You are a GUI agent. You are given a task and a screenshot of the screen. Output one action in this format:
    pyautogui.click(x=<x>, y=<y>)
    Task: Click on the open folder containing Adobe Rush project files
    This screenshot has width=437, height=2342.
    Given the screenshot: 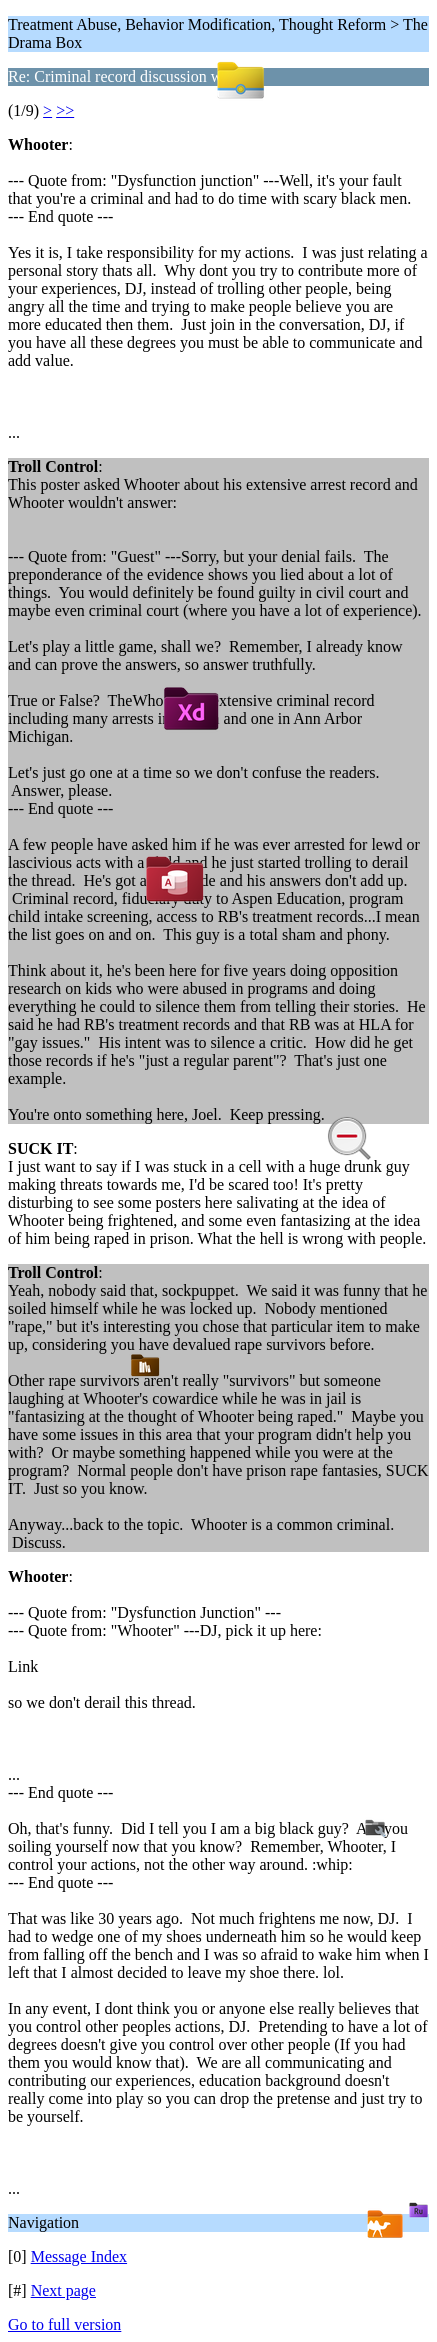 What is the action you would take?
    pyautogui.click(x=418, y=2210)
    